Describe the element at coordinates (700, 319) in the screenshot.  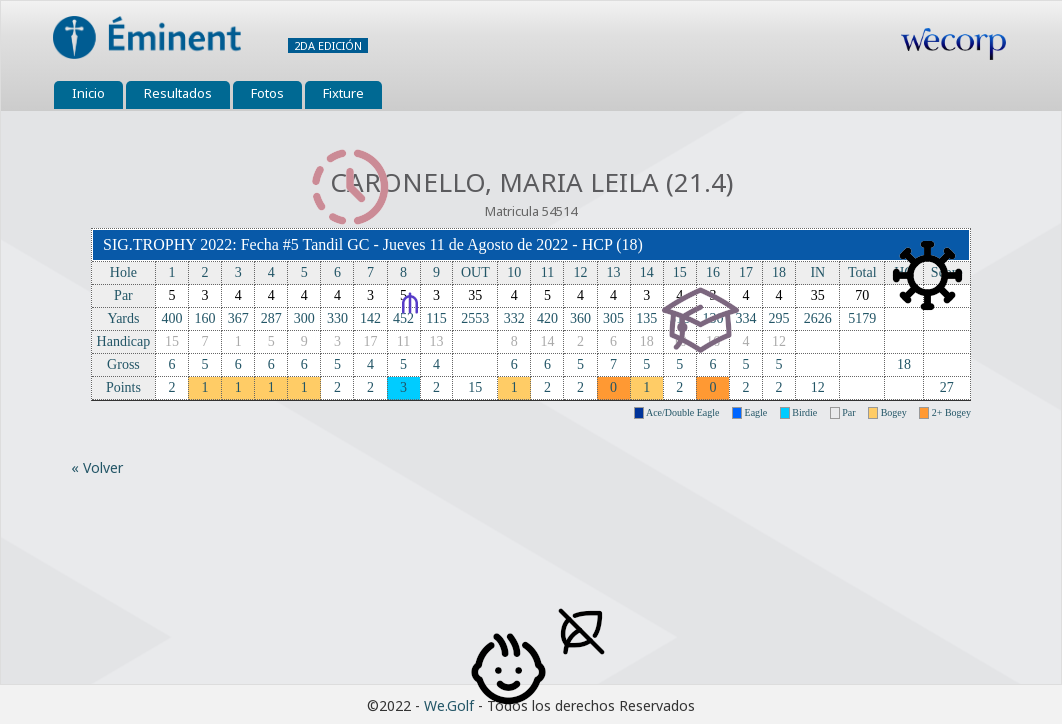
I see `access education or learning features` at that location.